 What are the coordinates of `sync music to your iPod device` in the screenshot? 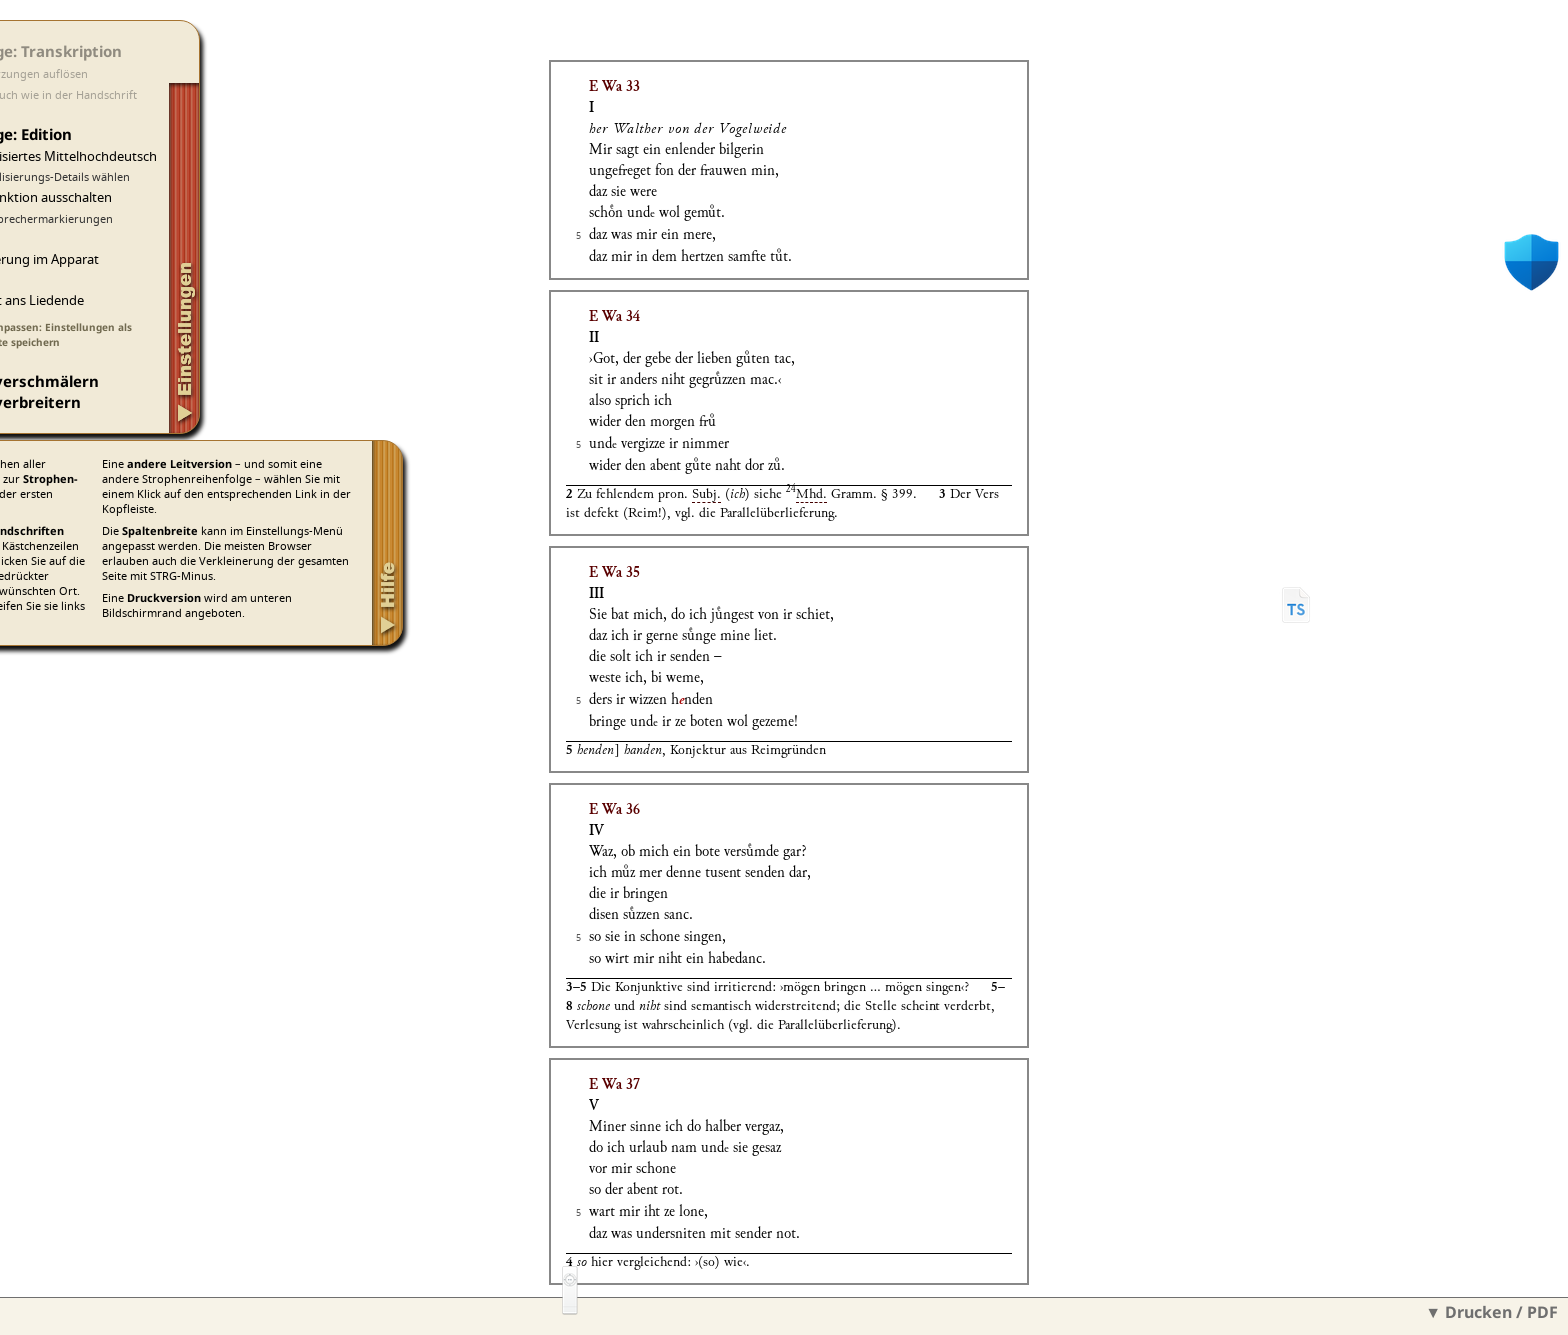 It's located at (569, 1290).